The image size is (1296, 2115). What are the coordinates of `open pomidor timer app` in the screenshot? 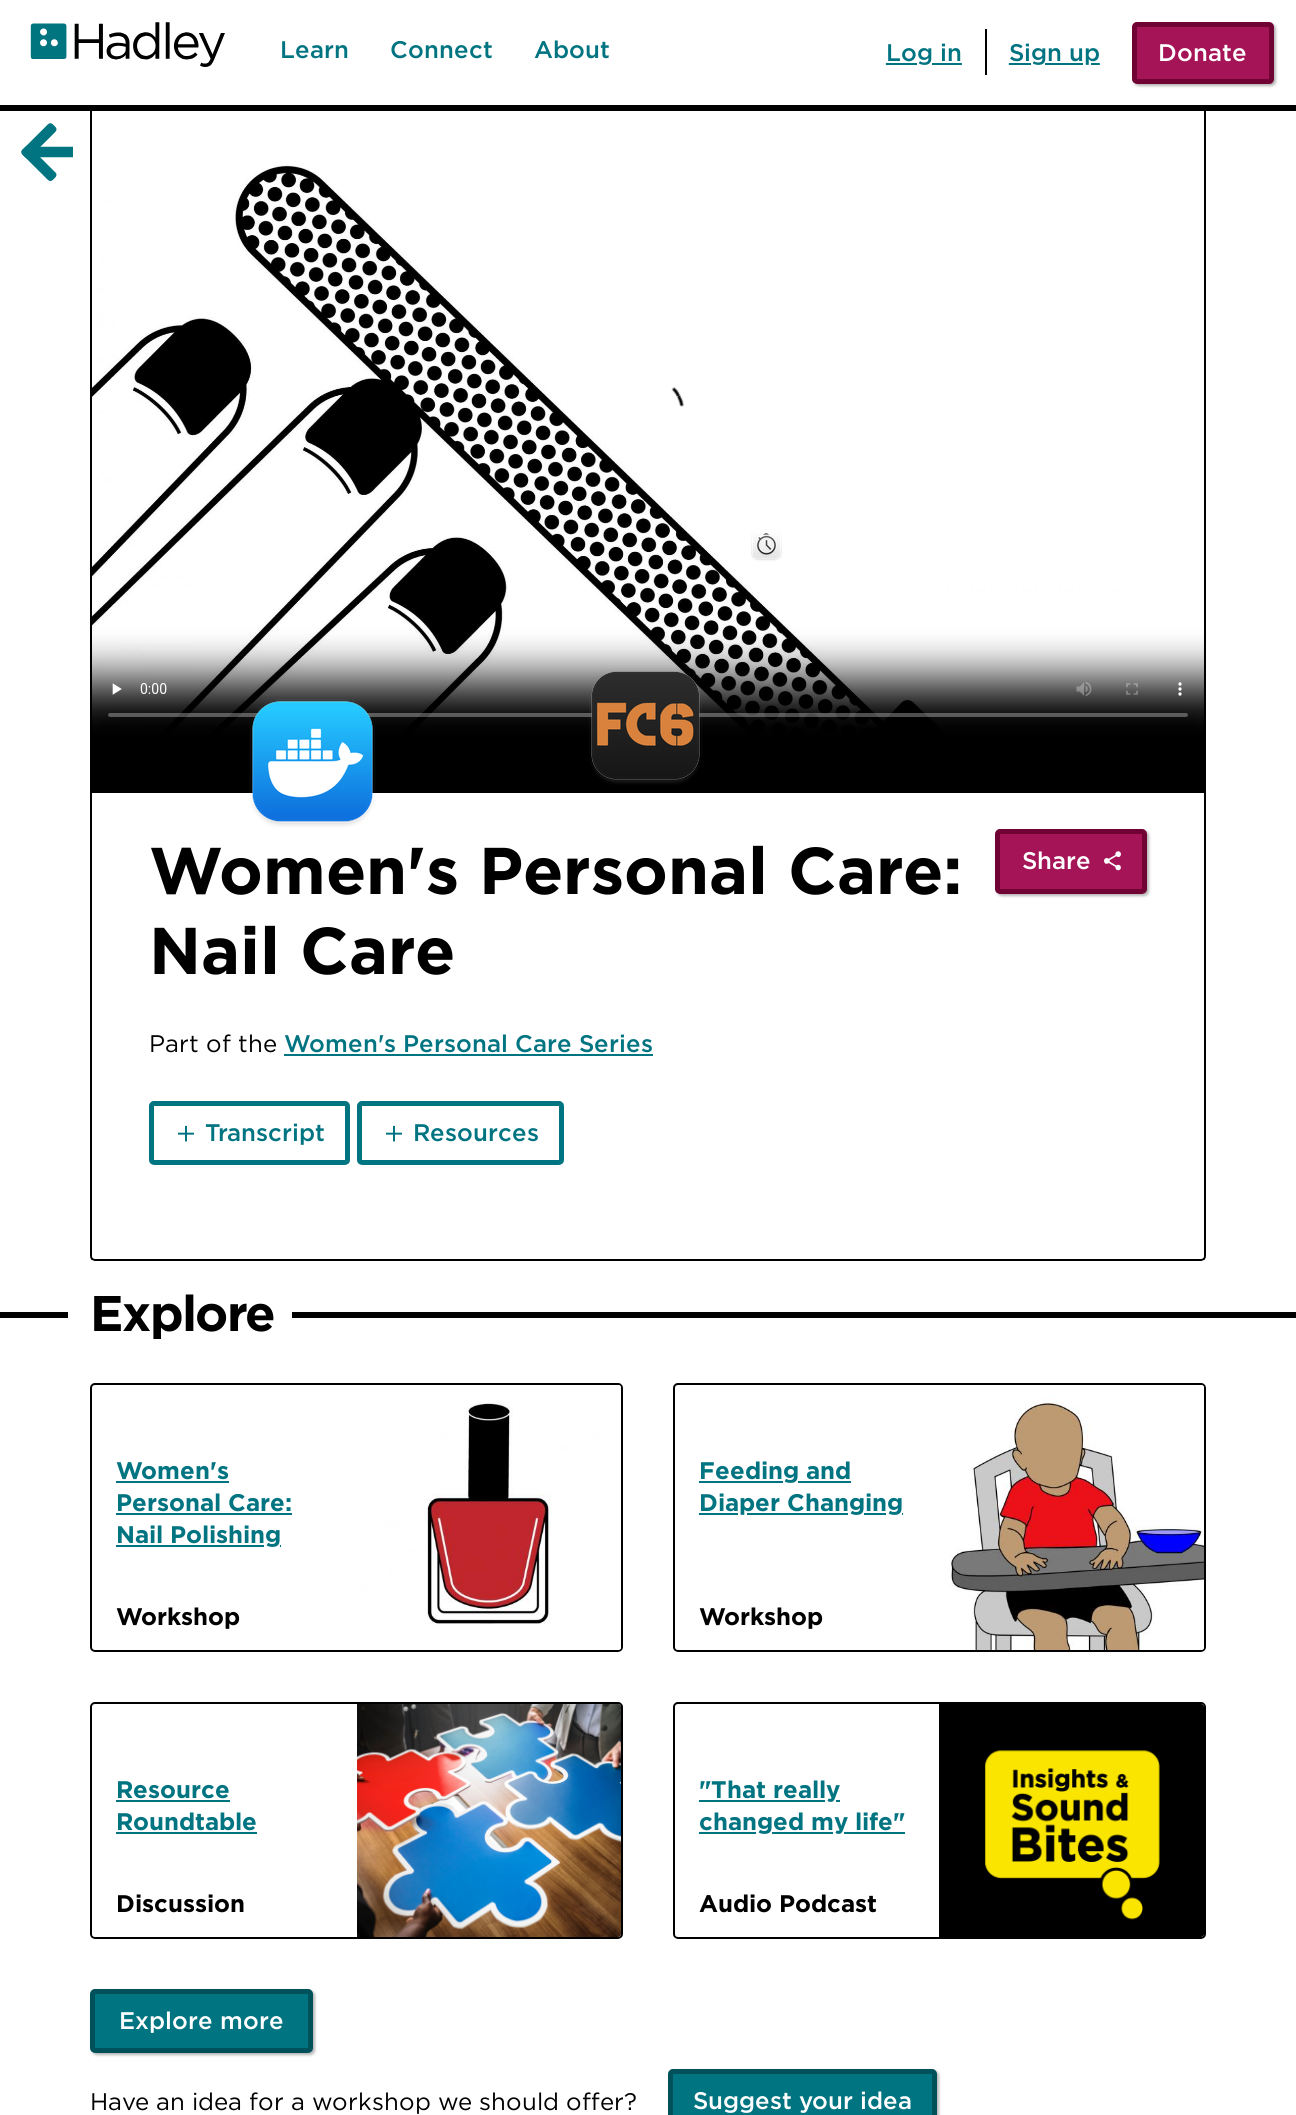 It's located at (766, 544).